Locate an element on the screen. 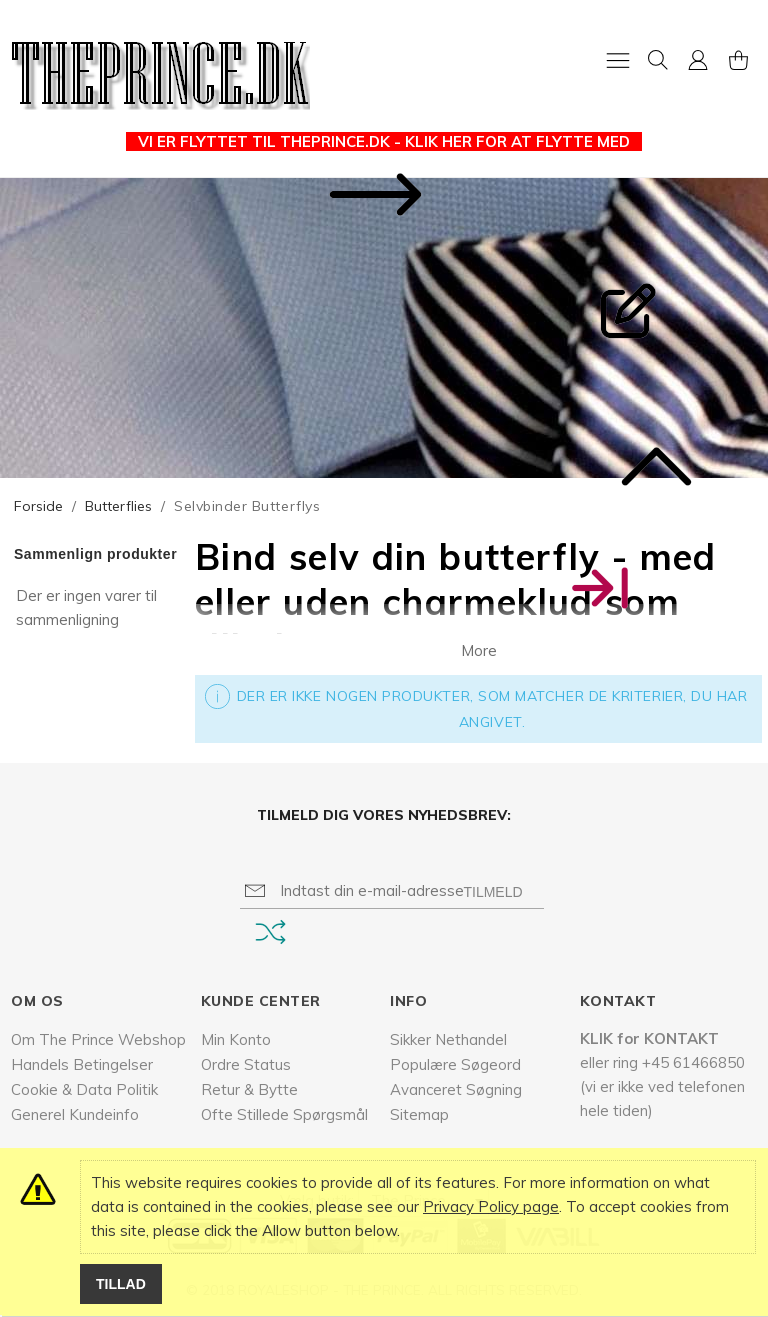 This screenshot has height=1317, width=768. move item to the end of a list is located at coordinates (601, 588).